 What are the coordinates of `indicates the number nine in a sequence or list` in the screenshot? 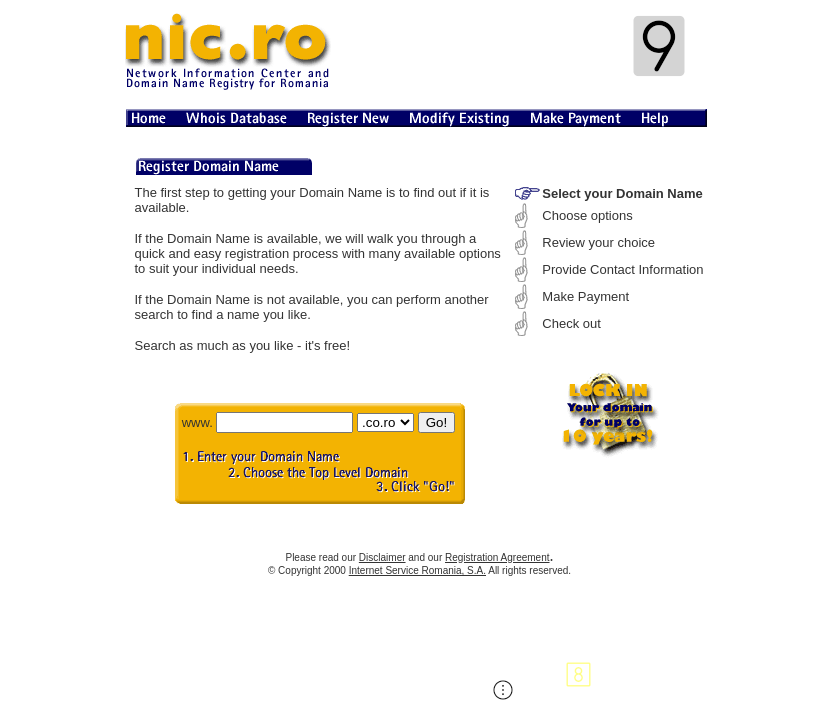 It's located at (659, 46).